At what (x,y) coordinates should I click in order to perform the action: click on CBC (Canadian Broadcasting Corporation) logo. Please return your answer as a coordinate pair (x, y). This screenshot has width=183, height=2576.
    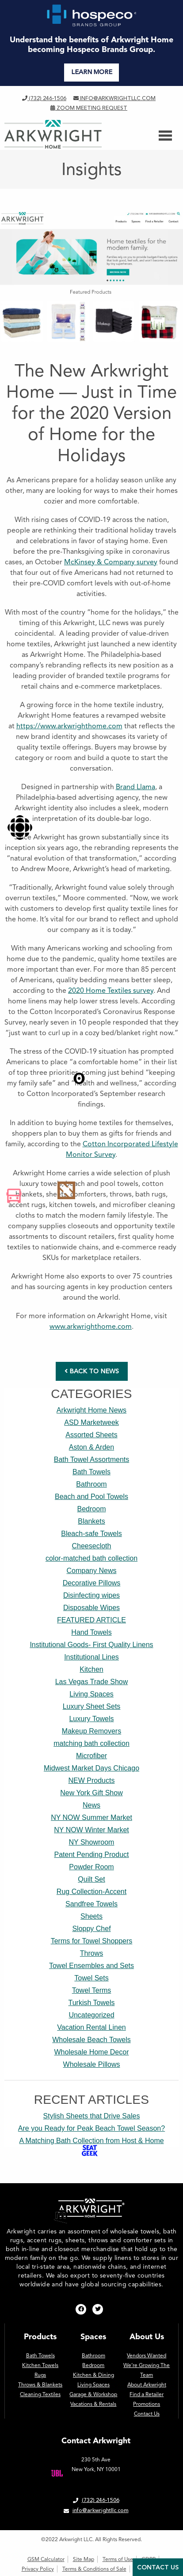
    Looking at the image, I should click on (20, 828).